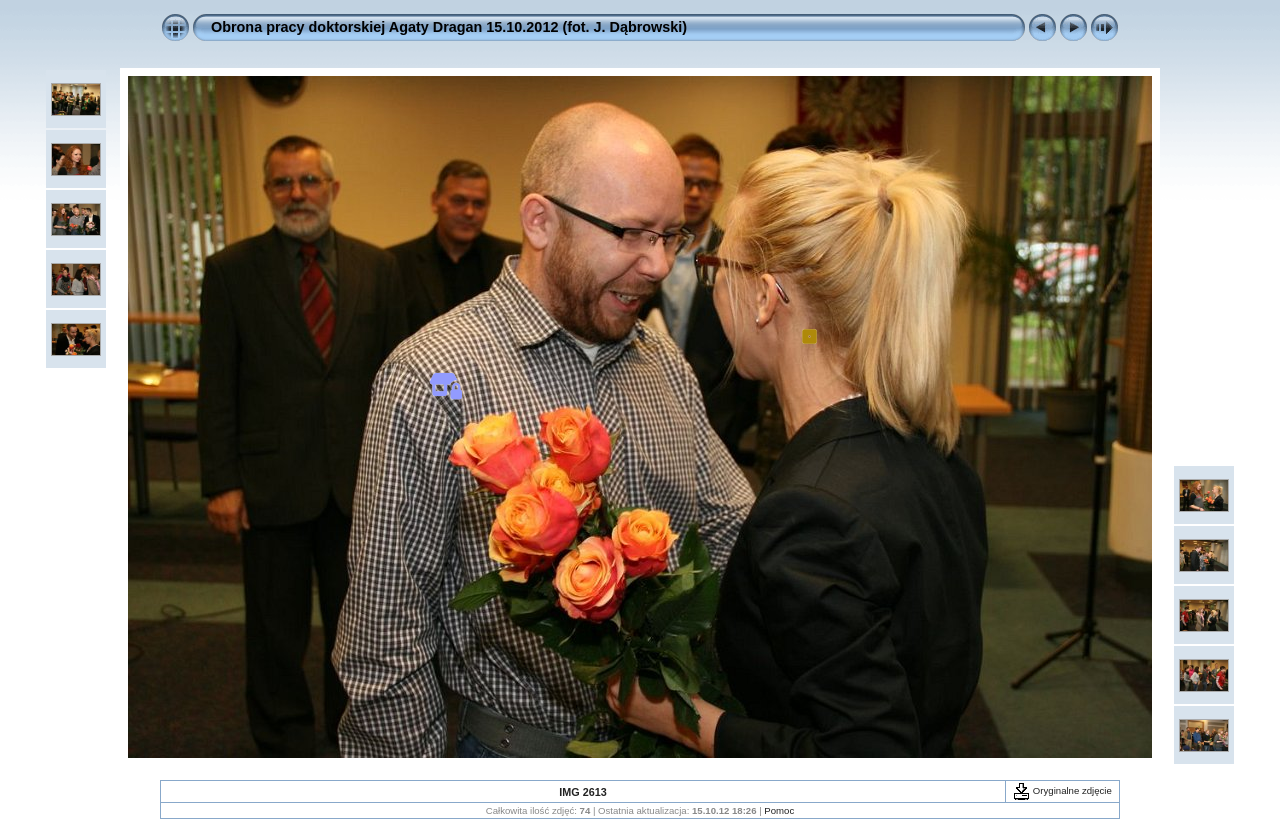 This screenshot has width=1280, height=829. Describe the element at coordinates (445, 384) in the screenshot. I see `indicates a locked or secured store` at that location.